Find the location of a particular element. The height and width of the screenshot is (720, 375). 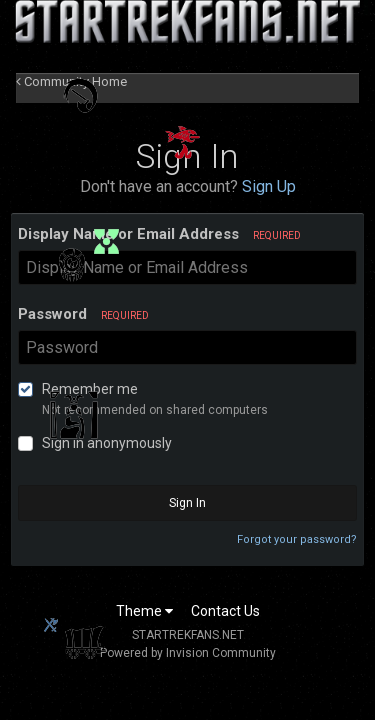

cooked fish item in game inventory is located at coordinates (182, 142).